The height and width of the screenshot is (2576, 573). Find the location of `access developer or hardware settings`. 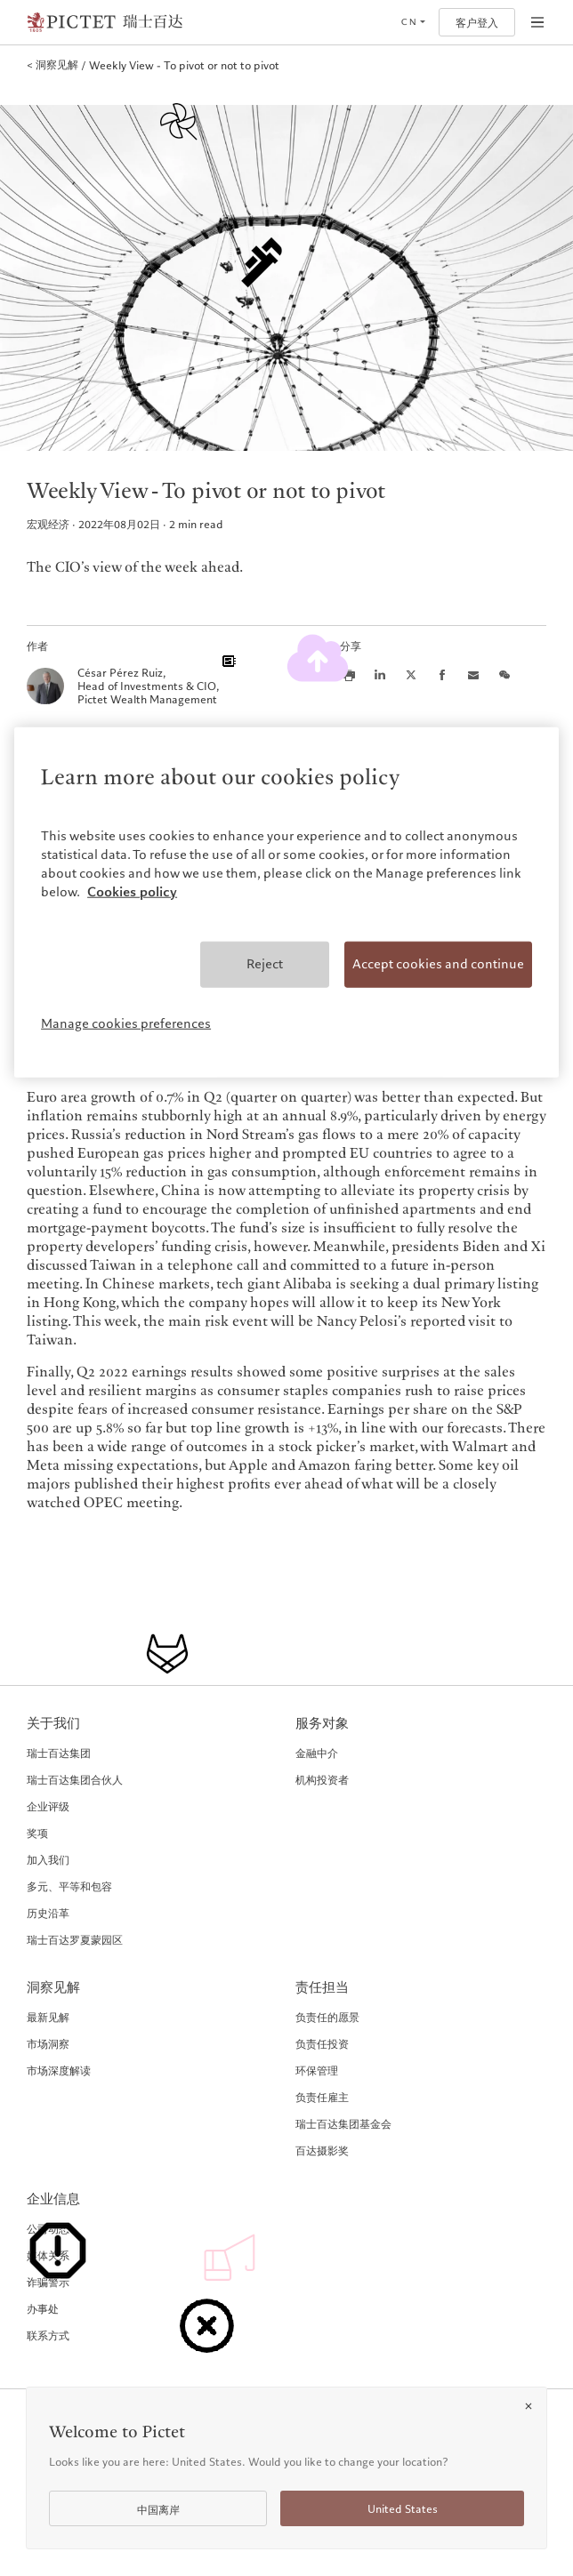

access developer or hardware settings is located at coordinates (229, 661).